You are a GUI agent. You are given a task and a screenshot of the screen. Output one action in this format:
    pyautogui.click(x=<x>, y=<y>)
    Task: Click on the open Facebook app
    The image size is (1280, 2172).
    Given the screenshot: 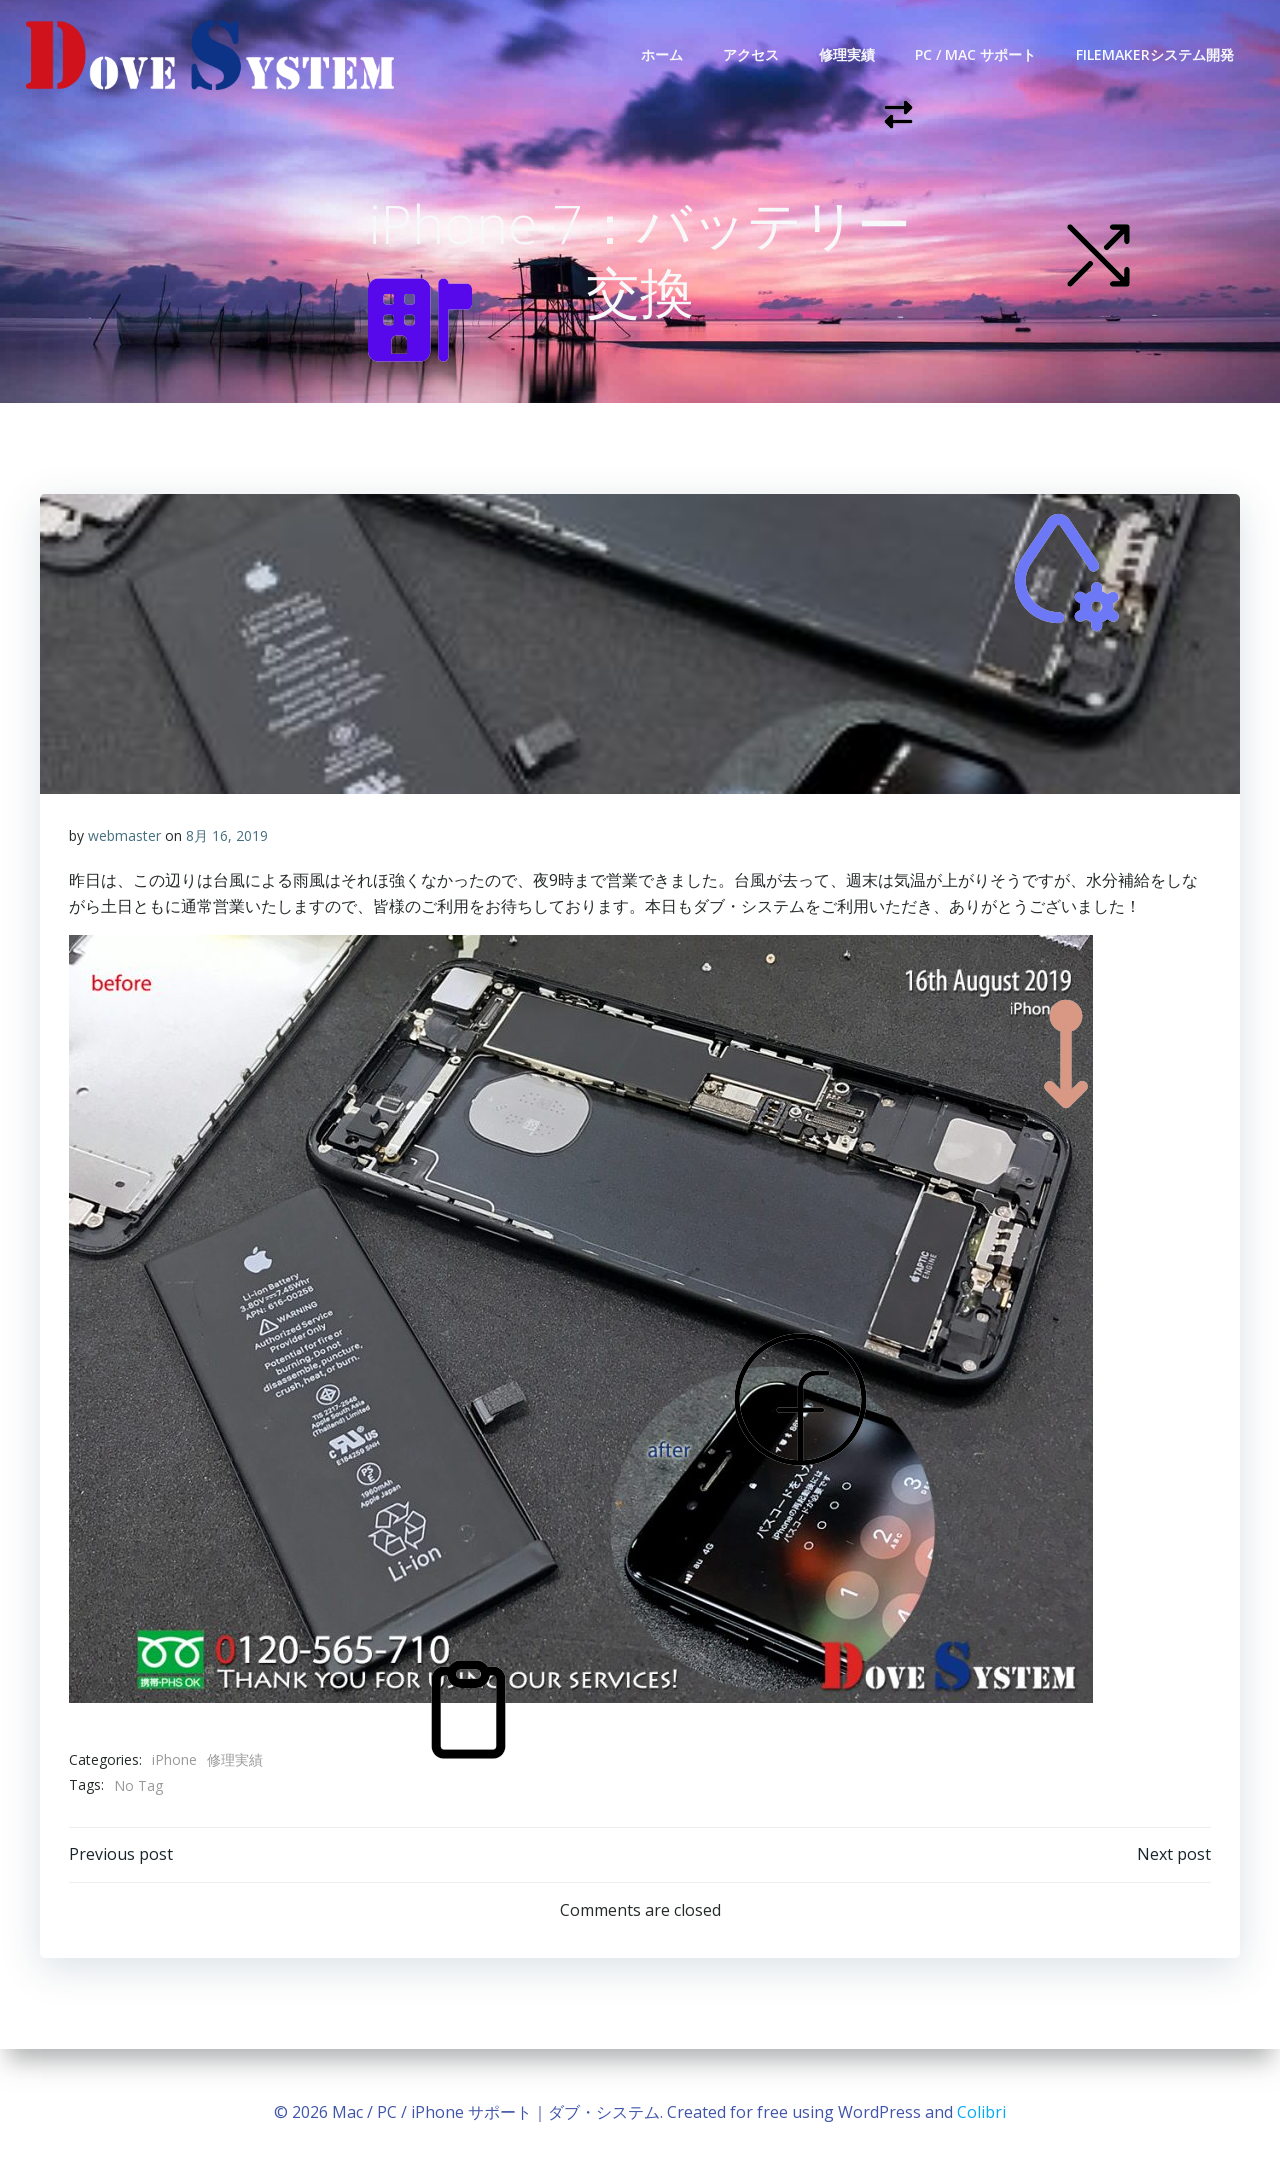 What is the action you would take?
    pyautogui.click(x=800, y=1399)
    